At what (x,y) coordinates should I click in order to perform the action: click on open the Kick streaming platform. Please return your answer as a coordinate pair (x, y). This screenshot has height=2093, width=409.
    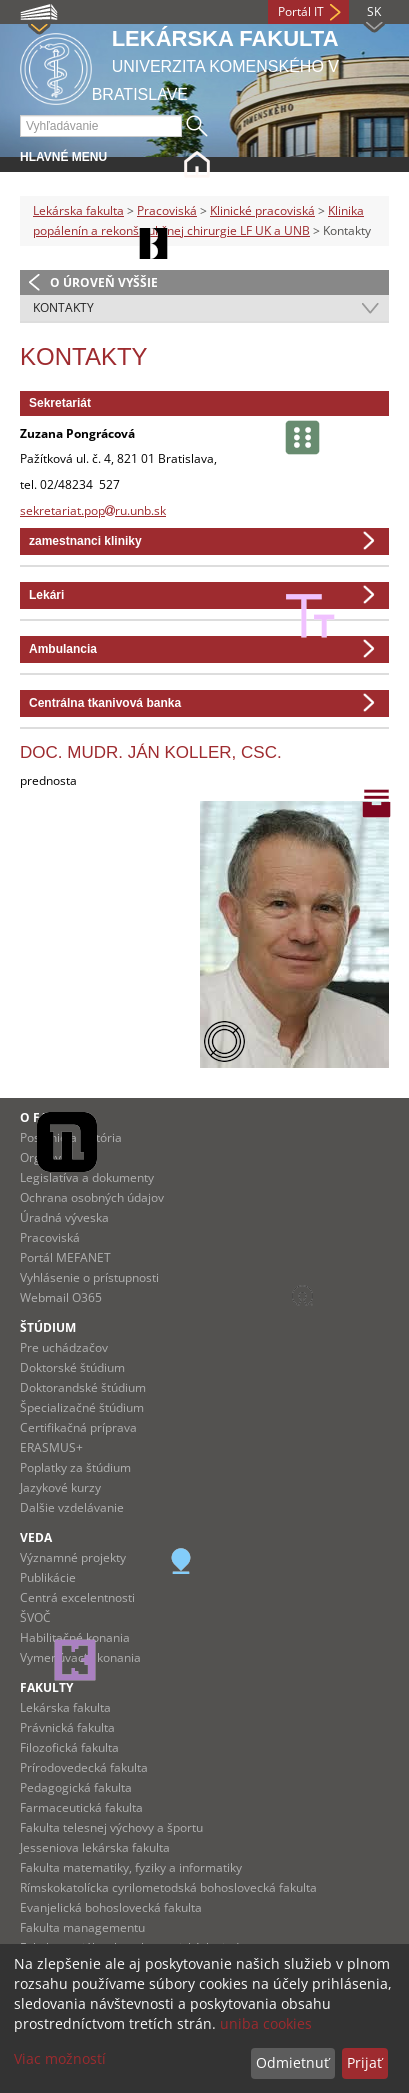
    Looking at the image, I should click on (75, 1660).